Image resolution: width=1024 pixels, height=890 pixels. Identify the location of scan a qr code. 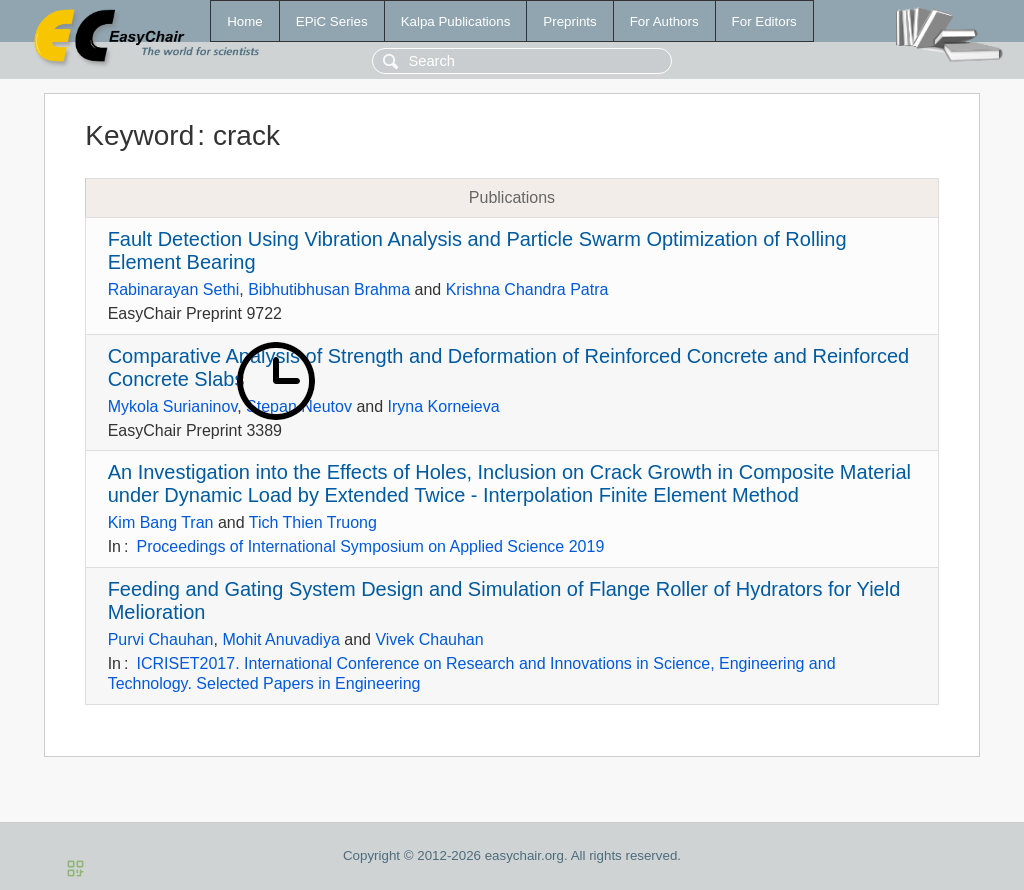
(75, 868).